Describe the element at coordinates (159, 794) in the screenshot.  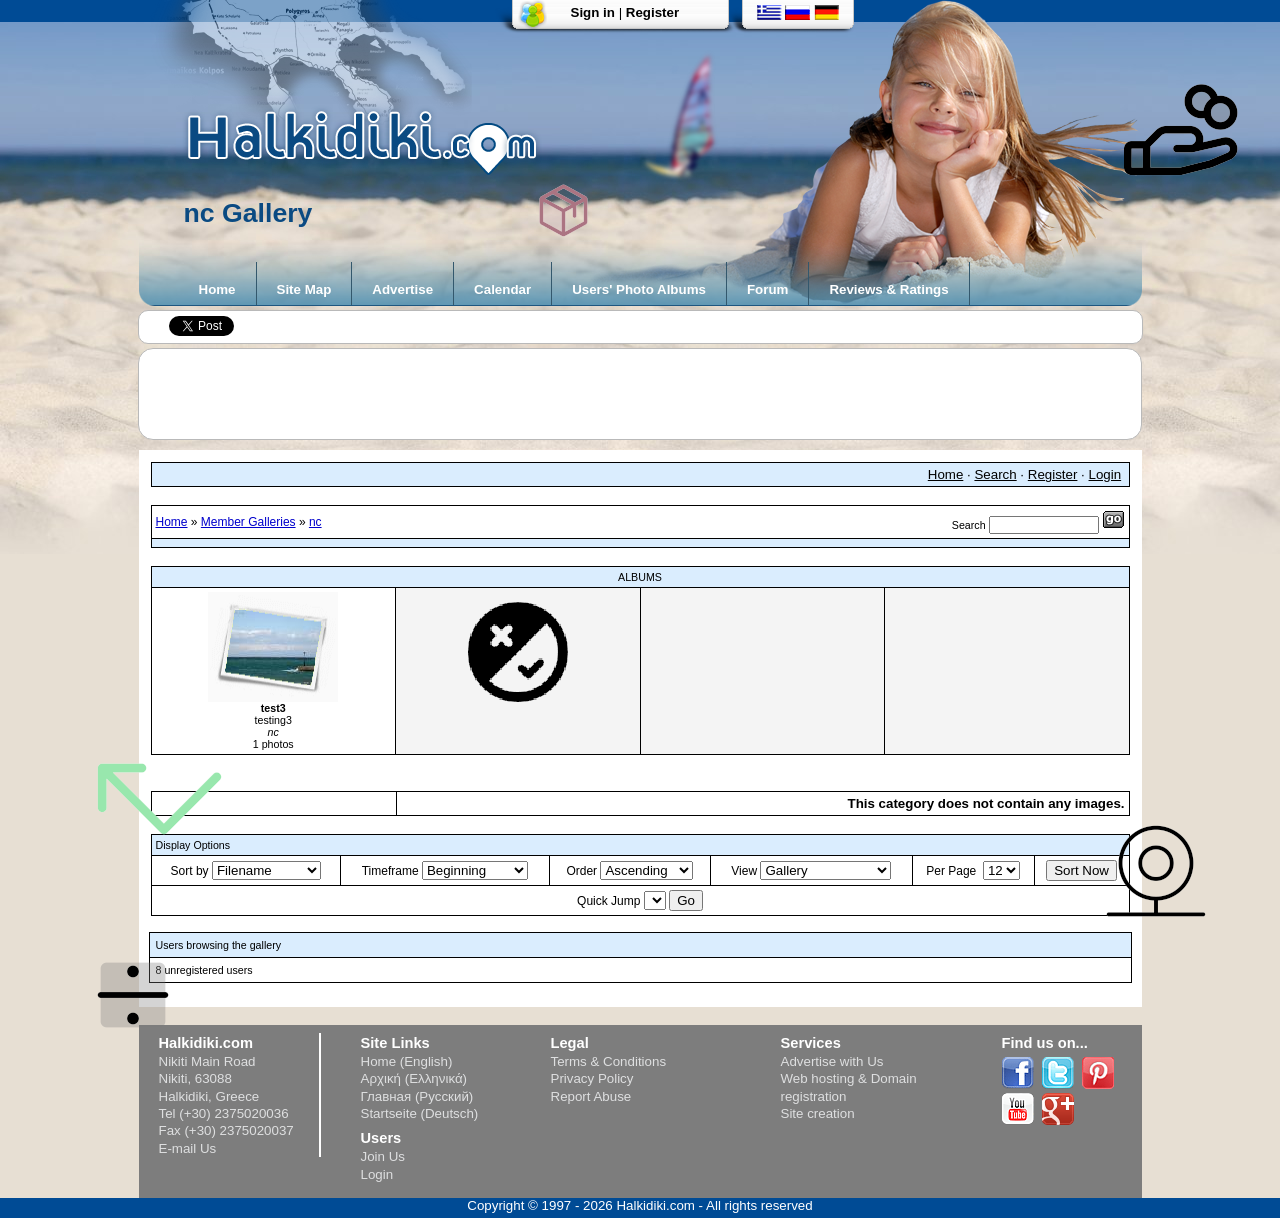
I see `go back to previous step` at that location.